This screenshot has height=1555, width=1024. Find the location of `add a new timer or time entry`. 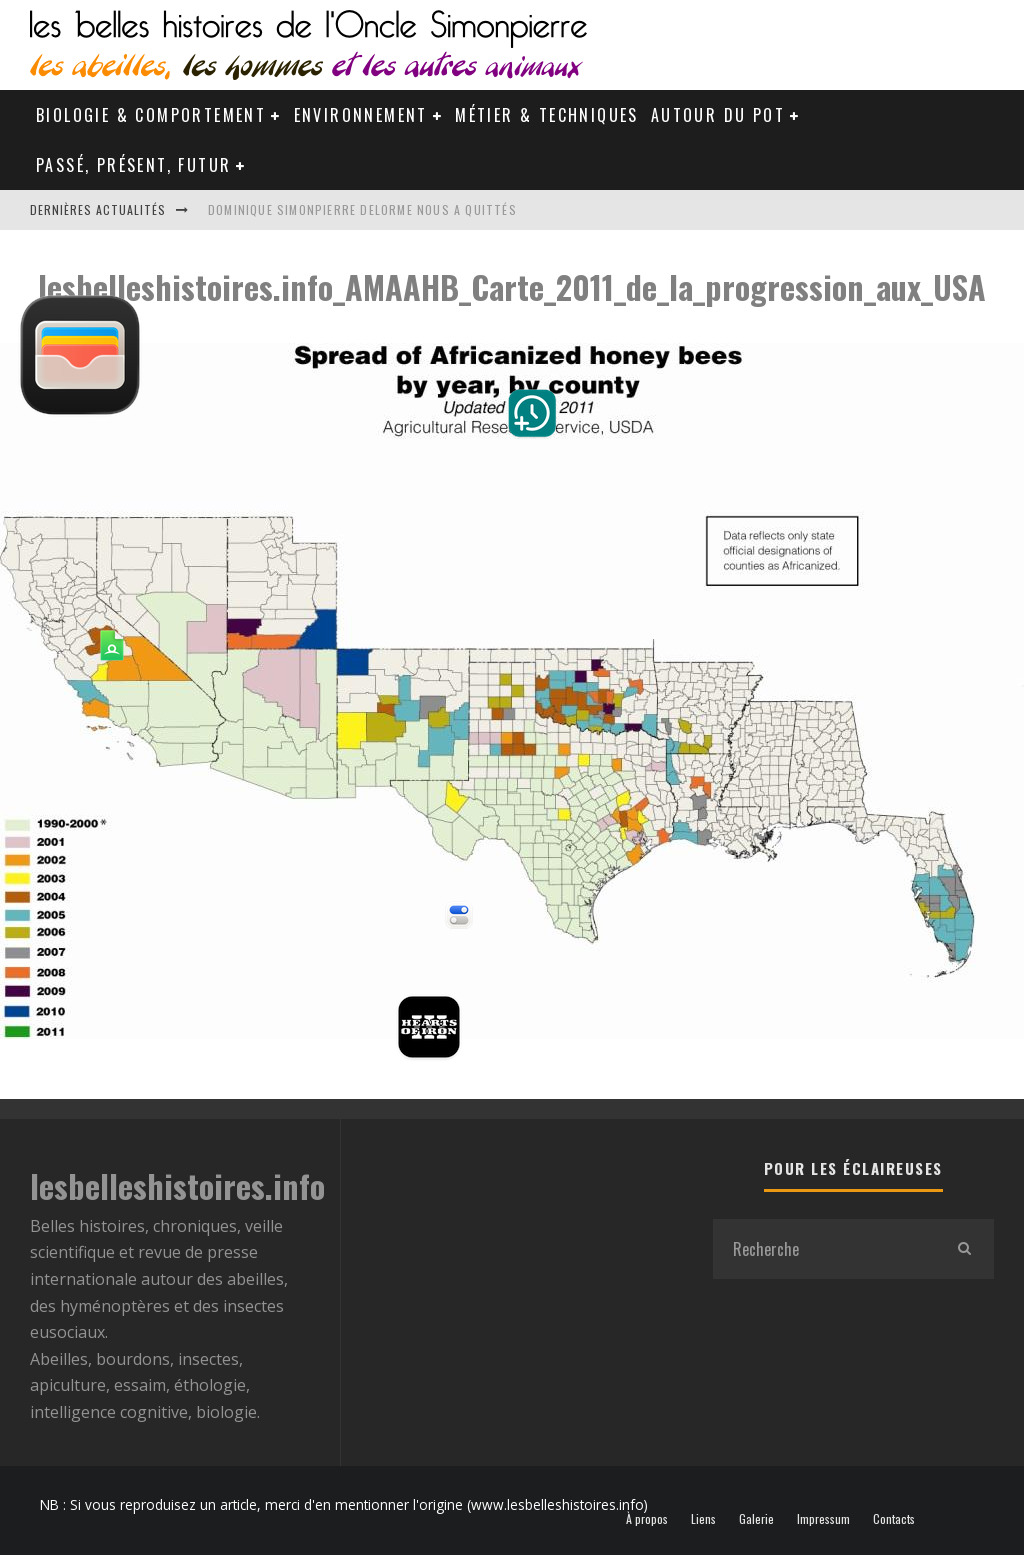

add a new timer or time entry is located at coordinates (532, 413).